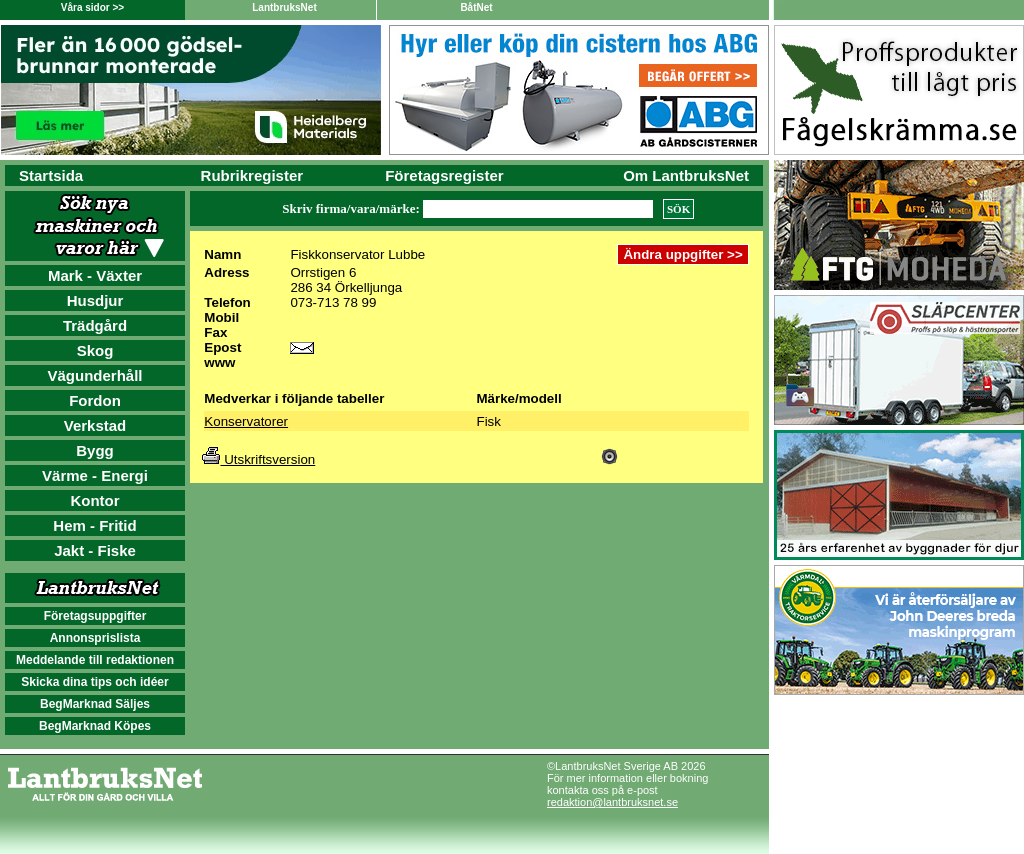 This screenshot has width=1024, height=854. I want to click on open microsoft games folder, so click(800, 396).